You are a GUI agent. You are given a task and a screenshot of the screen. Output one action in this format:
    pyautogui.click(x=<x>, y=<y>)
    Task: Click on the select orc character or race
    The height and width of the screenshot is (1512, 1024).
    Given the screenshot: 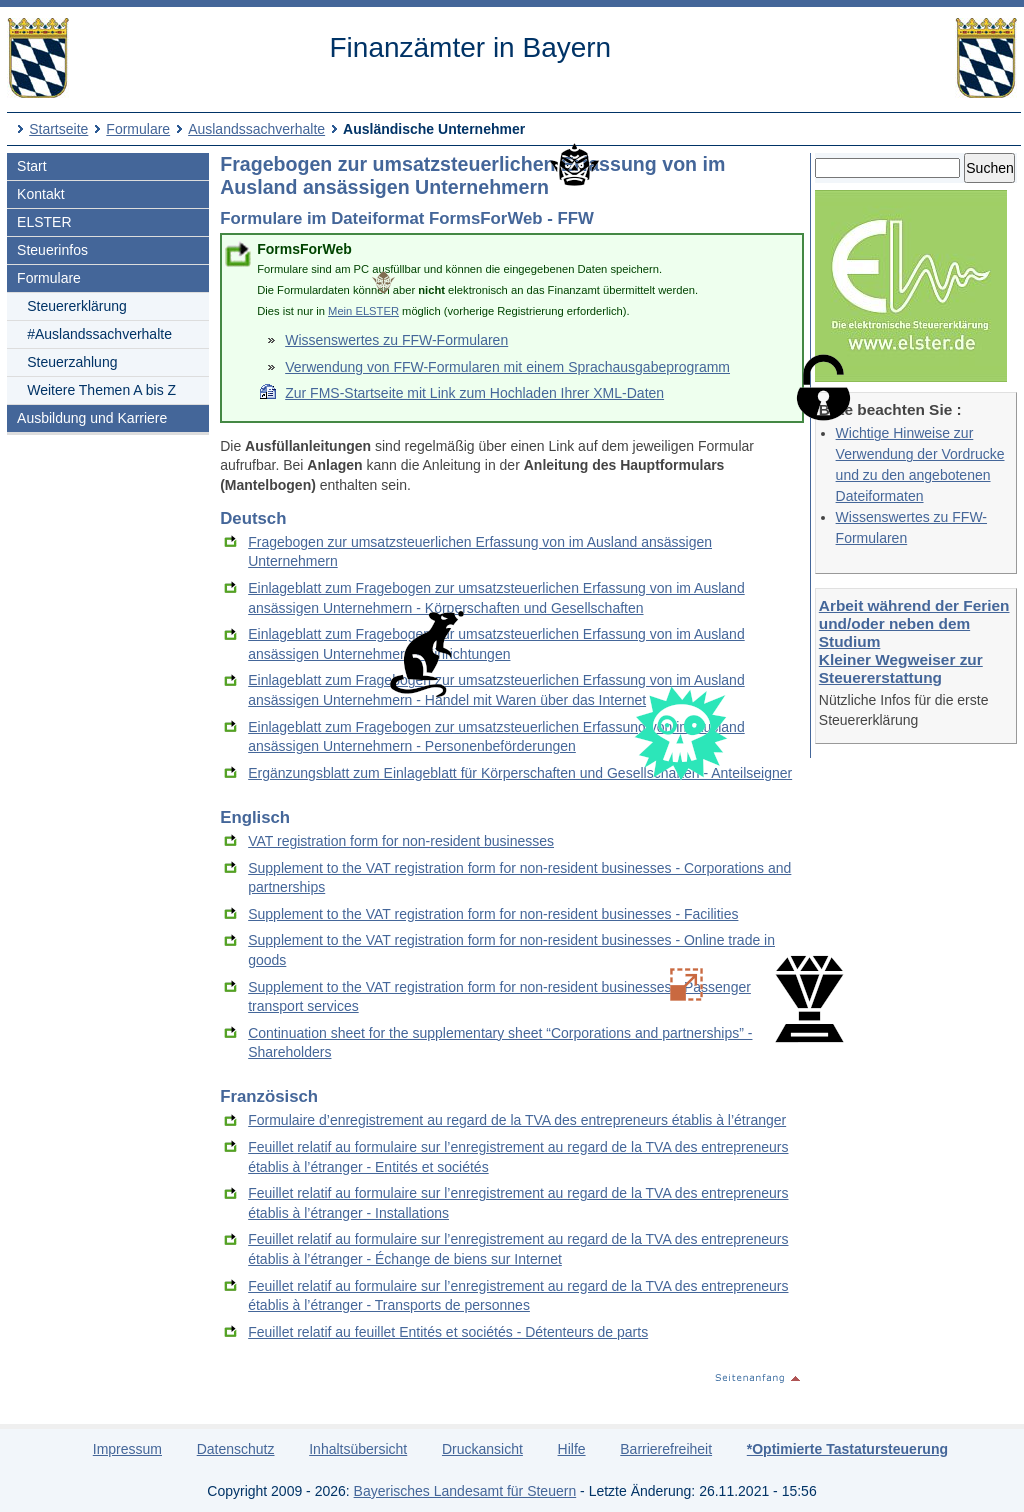 What is the action you would take?
    pyautogui.click(x=574, y=164)
    